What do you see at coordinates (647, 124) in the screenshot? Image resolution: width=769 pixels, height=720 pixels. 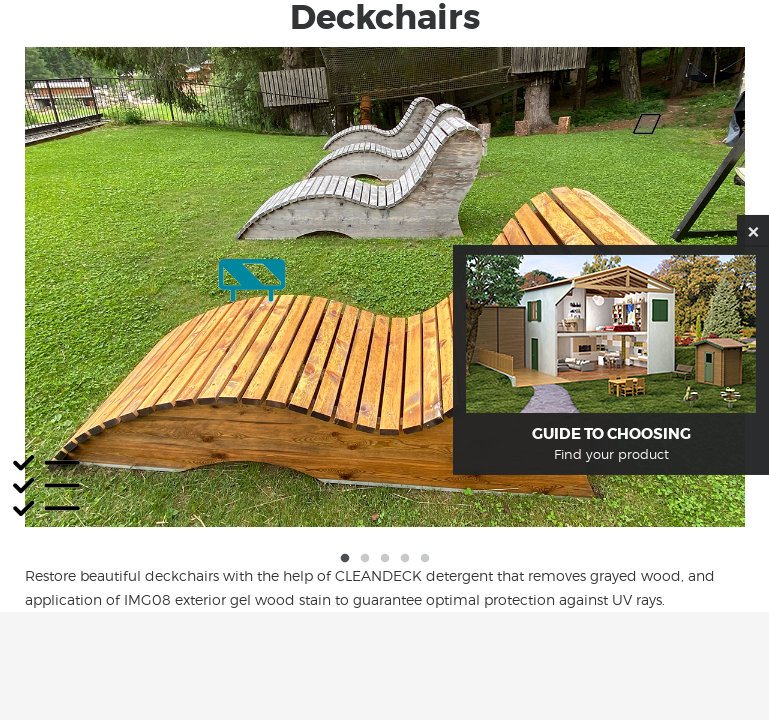 I see `parallelogram shape tool` at bounding box center [647, 124].